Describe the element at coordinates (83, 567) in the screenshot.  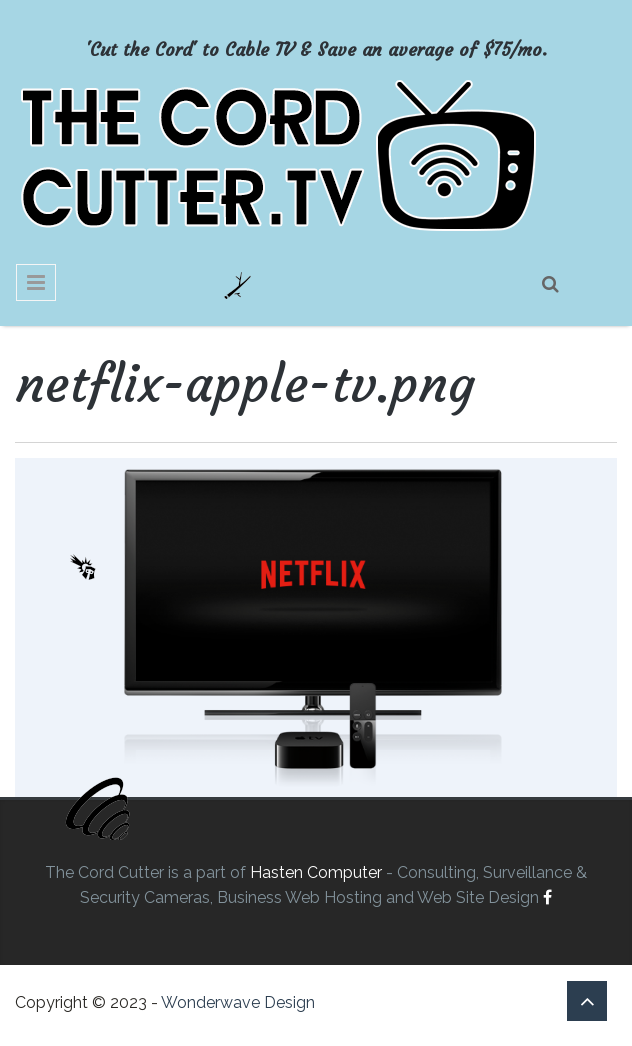
I see `indicates critical hit or headshot damage` at that location.